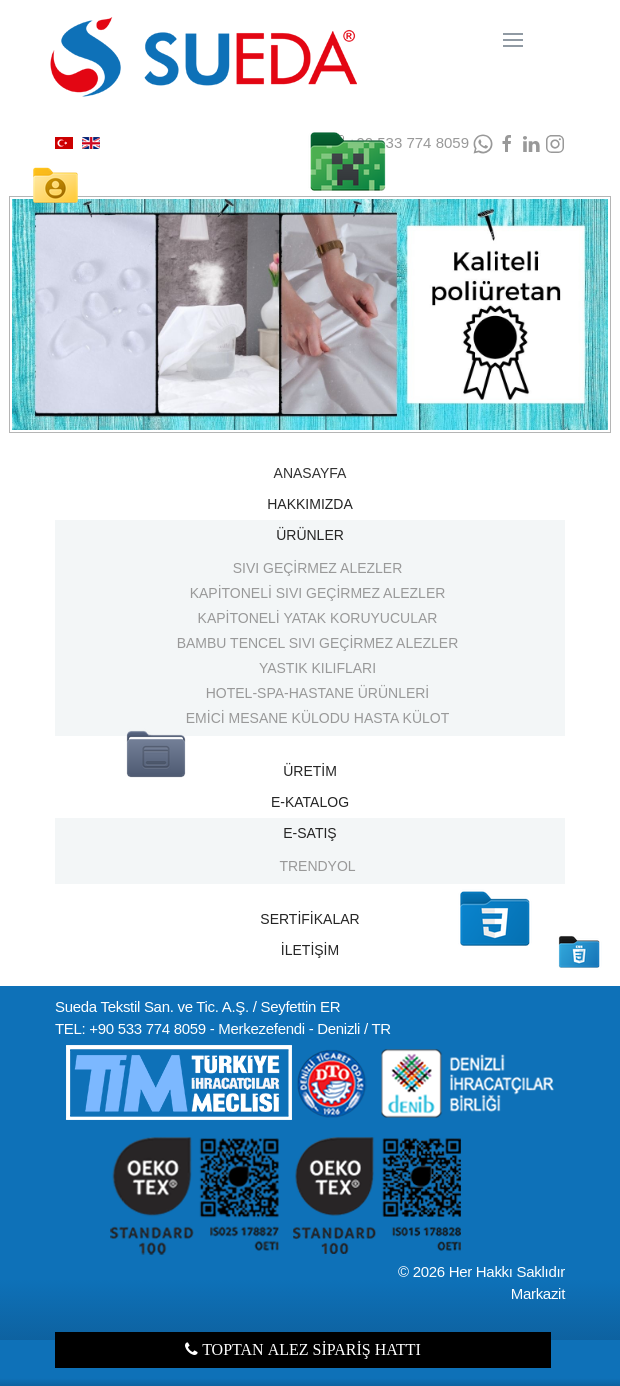 The image size is (620, 1386). What do you see at coordinates (347, 163) in the screenshot?
I see `open minecraft game files folder` at bounding box center [347, 163].